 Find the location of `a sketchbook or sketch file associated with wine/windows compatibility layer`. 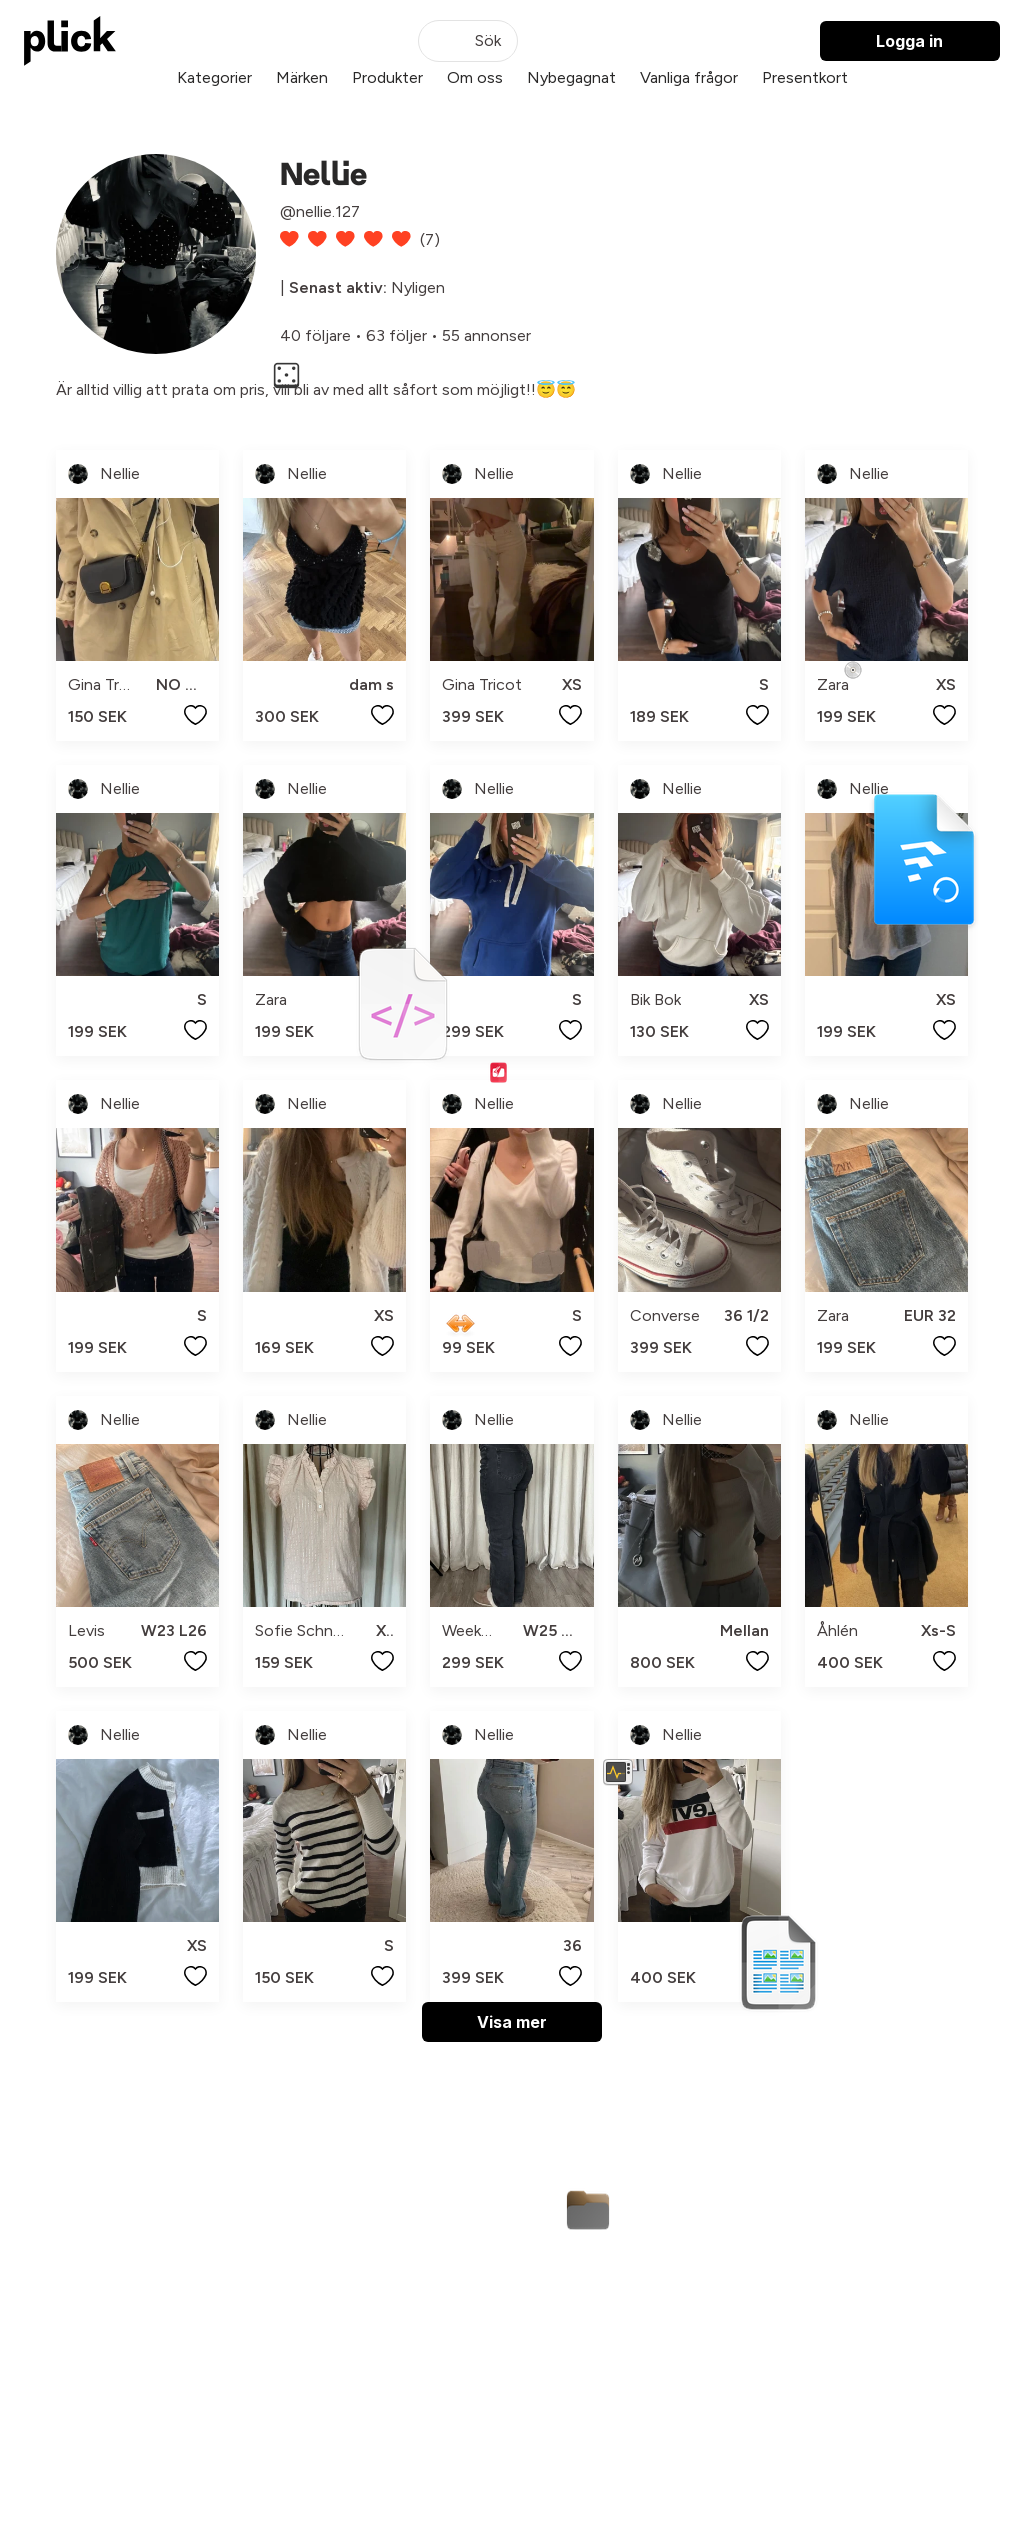

a sketchbook or sketch file associated with wine/windows compatibility layer is located at coordinates (924, 862).